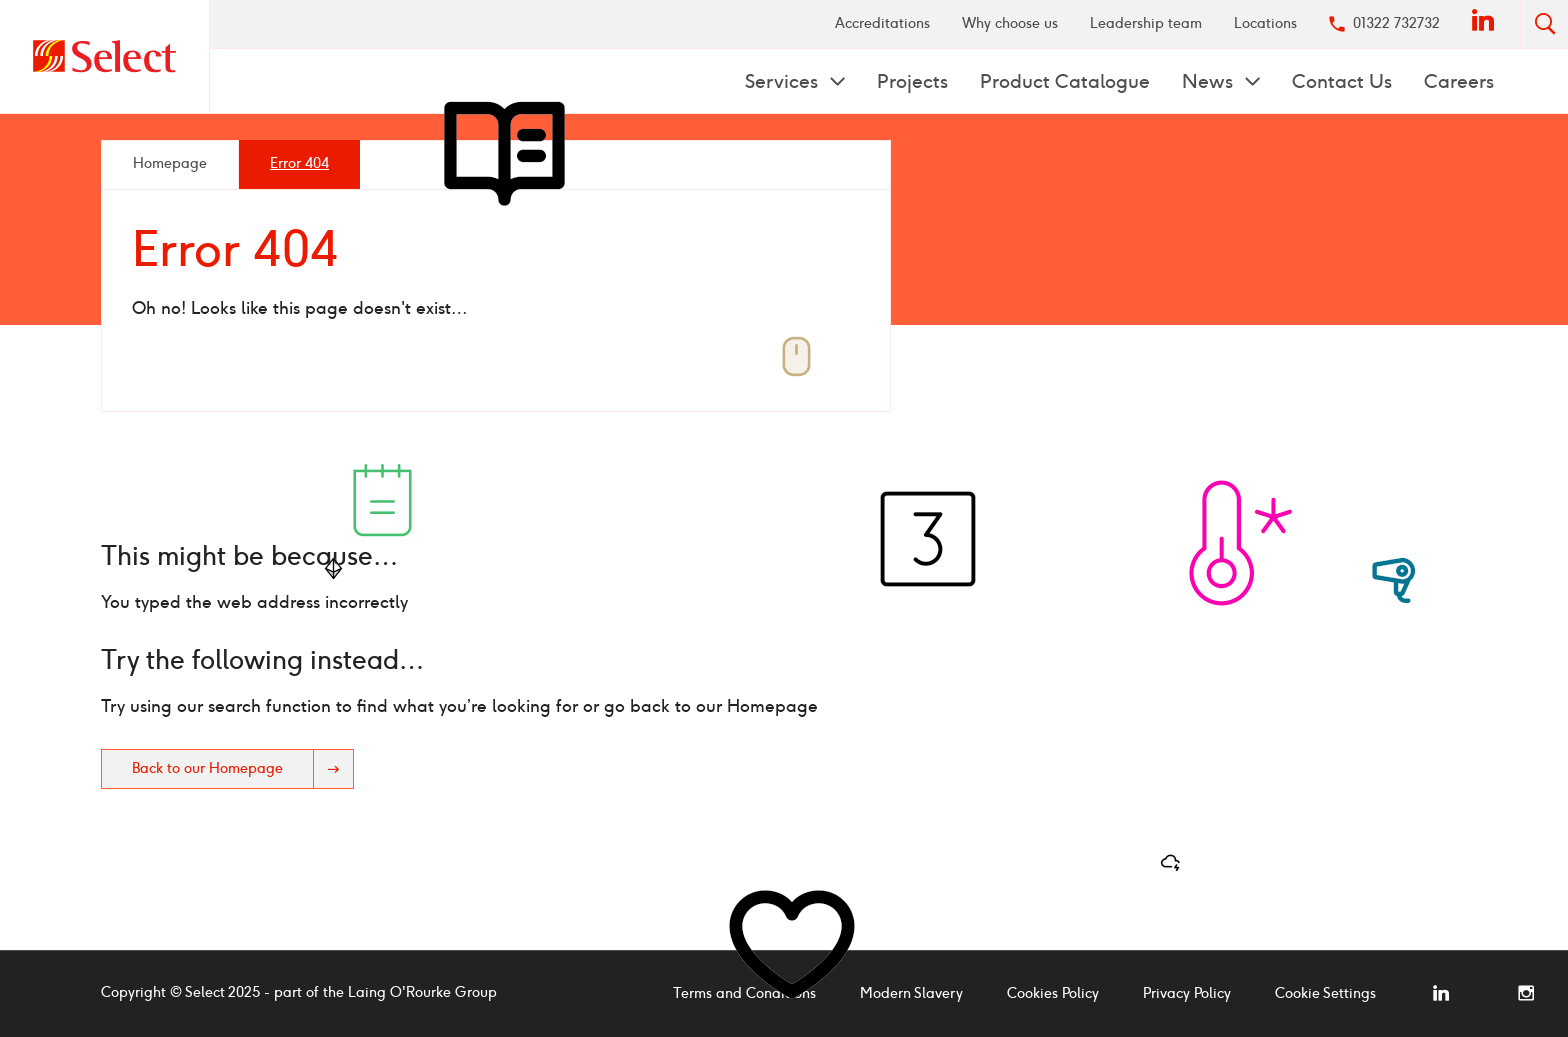 This screenshot has height=1037, width=1568. What do you see at coordinates (792, 940) in the screenshot?
I see `add to favorites` at bounding box center [792, 940].